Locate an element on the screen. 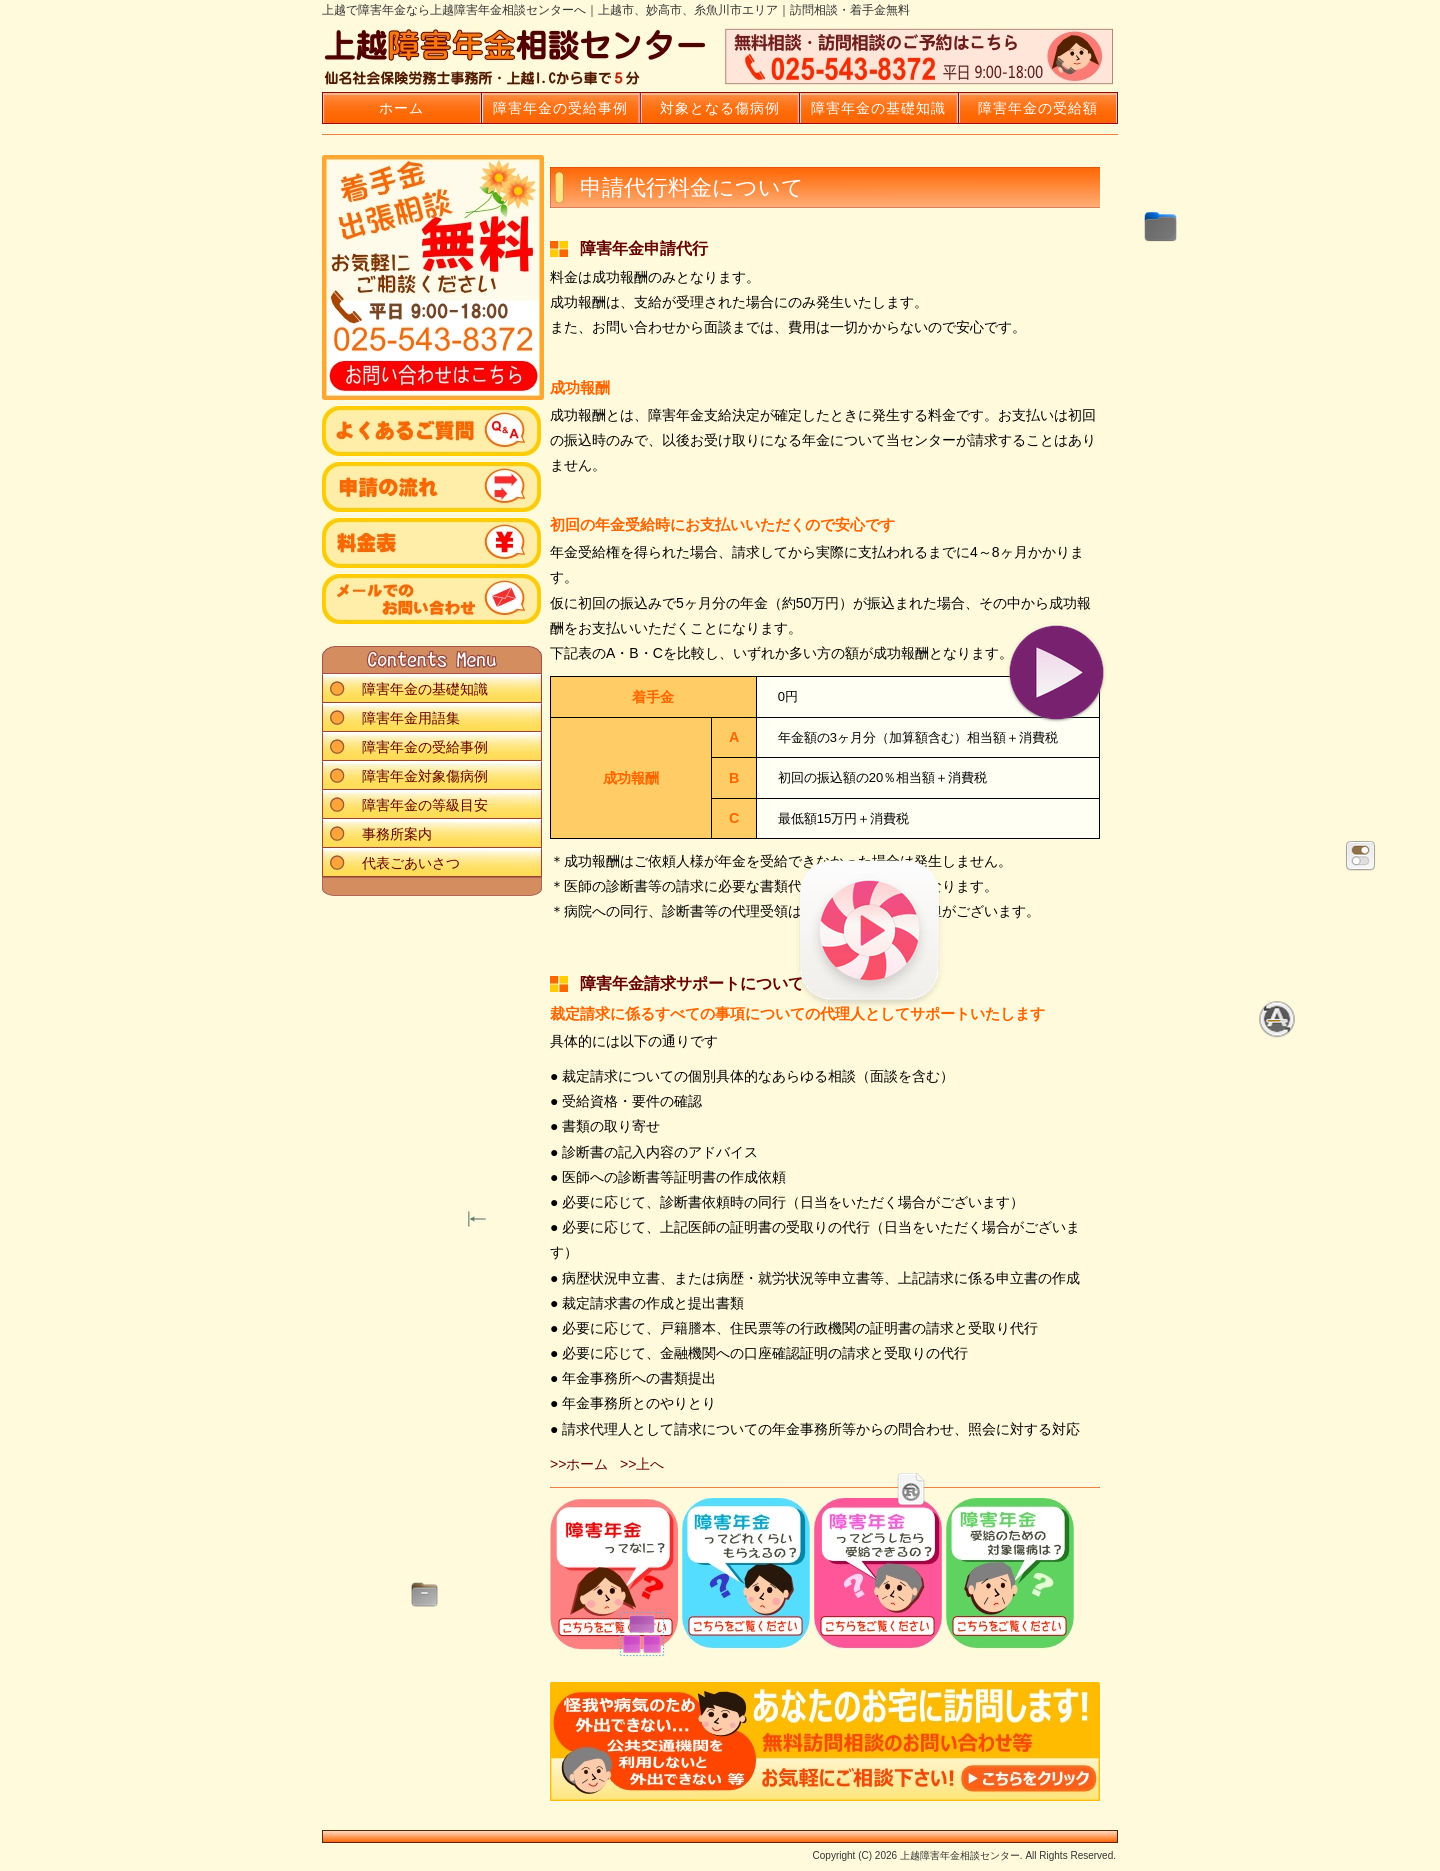 The width and height of the screenshot is (1440, 1871). open lollypop music player is located at coordinates (869, 930).